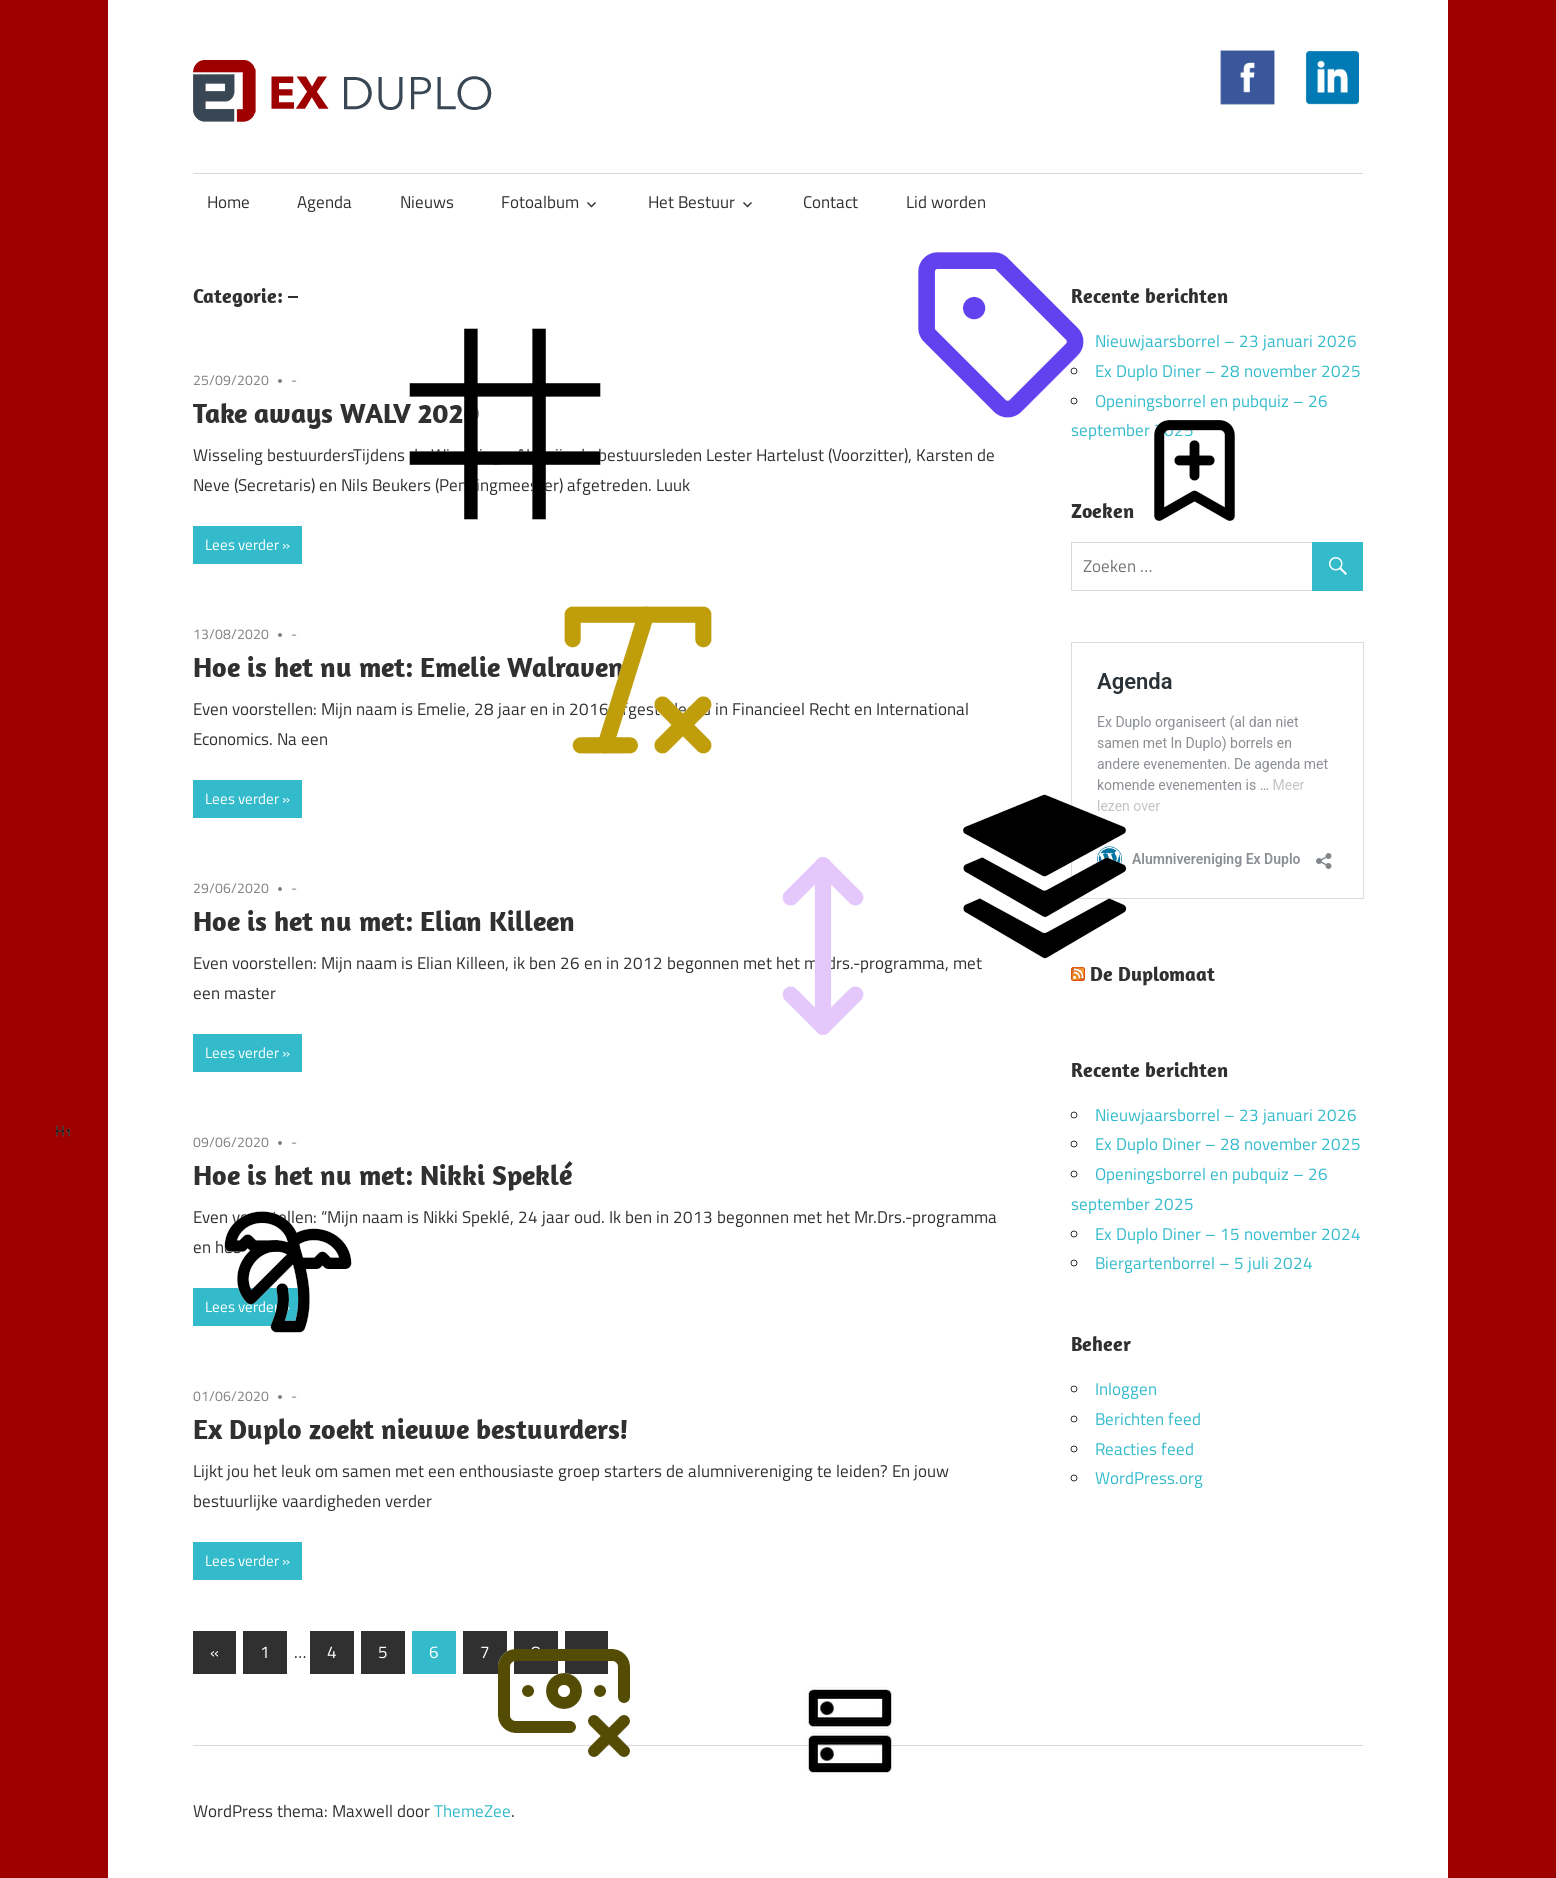  Describe the element at coordinates (850, 1731) in the screenshot. I see `access server or DNS settings` at that location.